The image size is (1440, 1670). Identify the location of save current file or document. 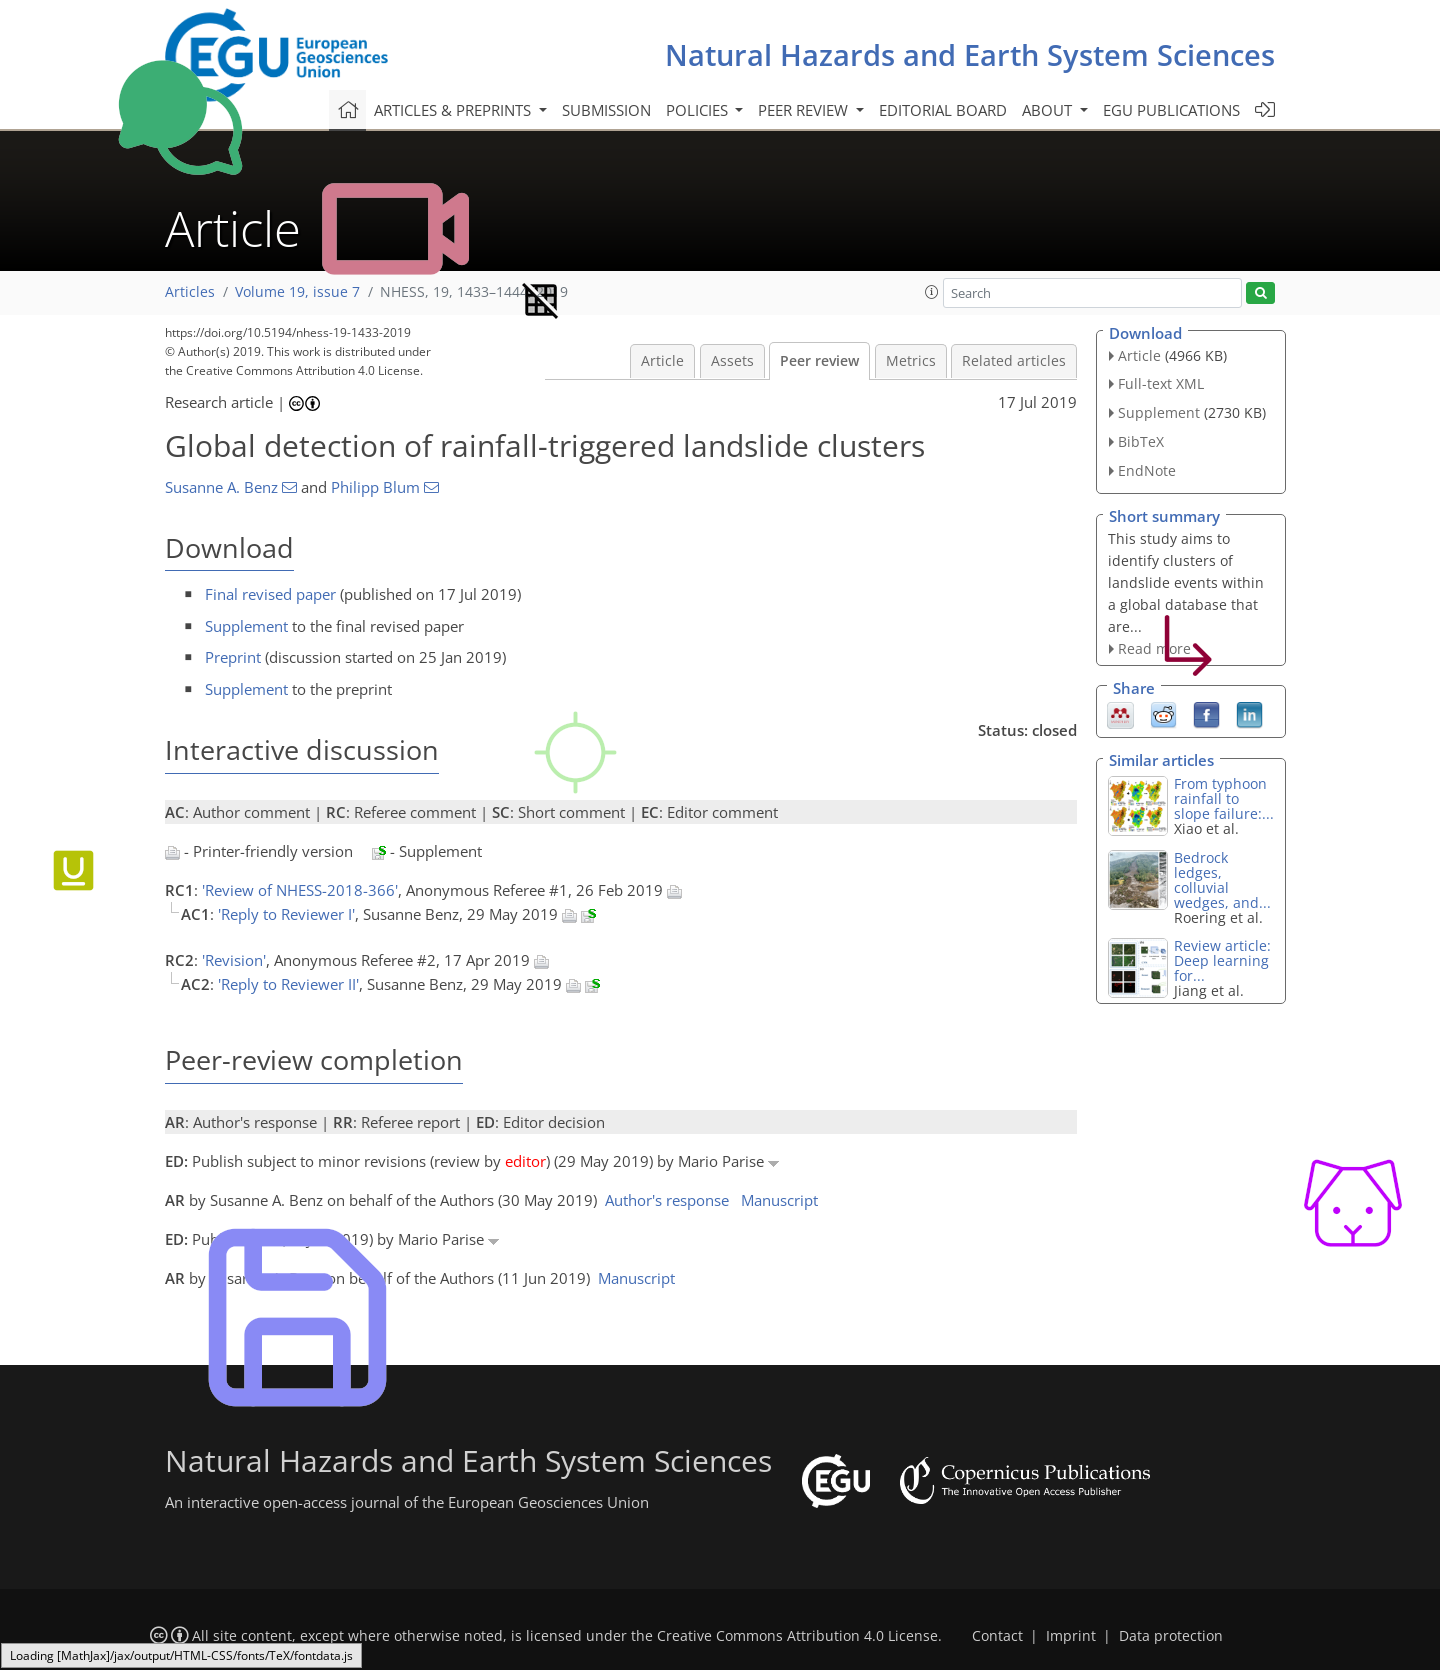
(297, 1317).